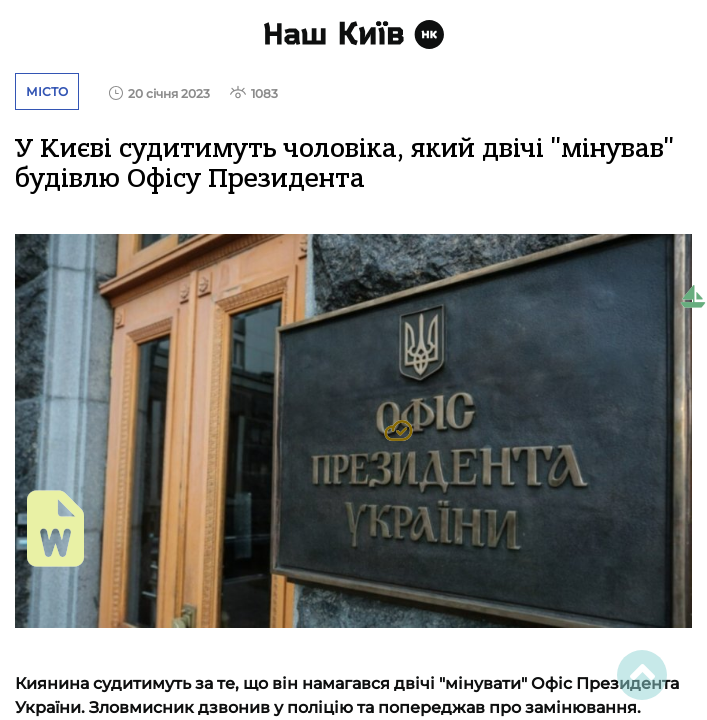 This screenshot has width=707, height=720. I want to click on file successfully uploaded to cloud storage, so click(398, 430).